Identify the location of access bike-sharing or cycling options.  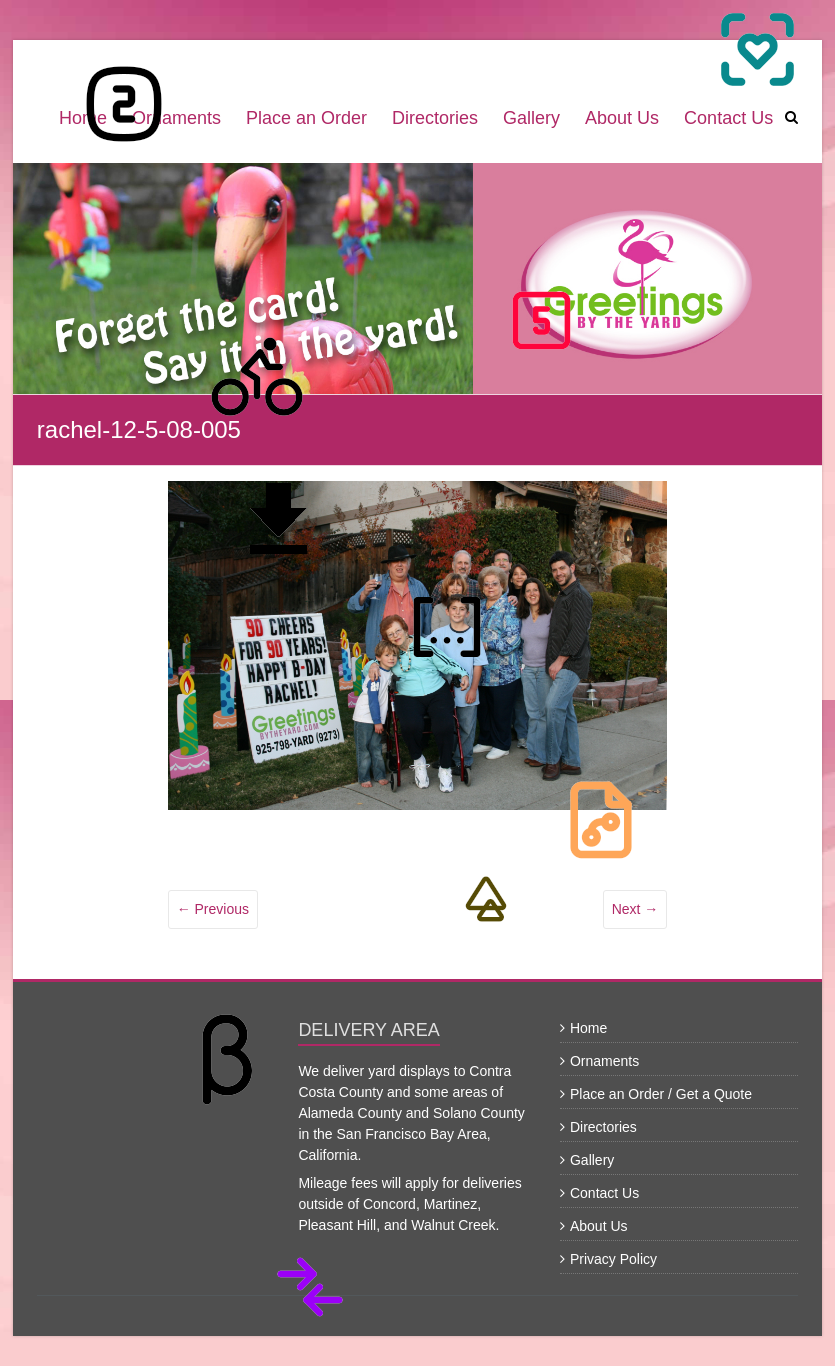
(257, 375).